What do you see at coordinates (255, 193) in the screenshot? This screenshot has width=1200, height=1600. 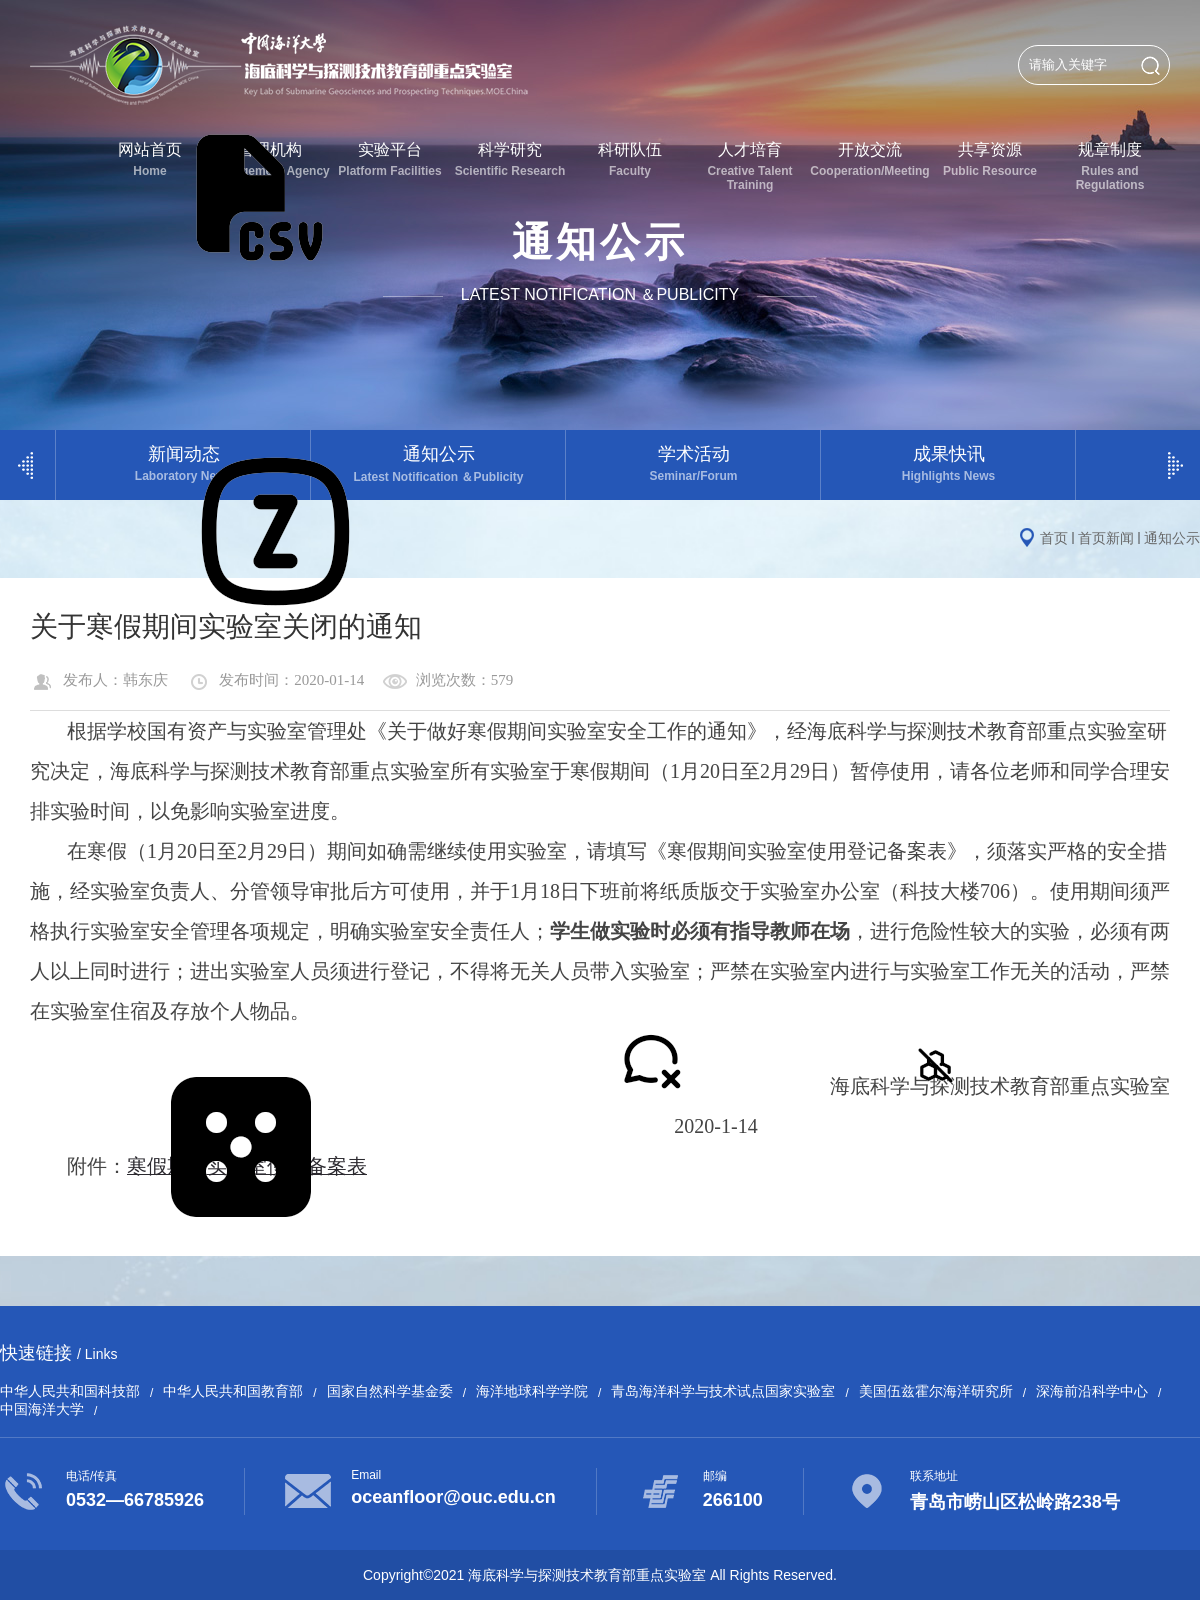 I see `open or view a CSV file` at bounding box center [255, 193].